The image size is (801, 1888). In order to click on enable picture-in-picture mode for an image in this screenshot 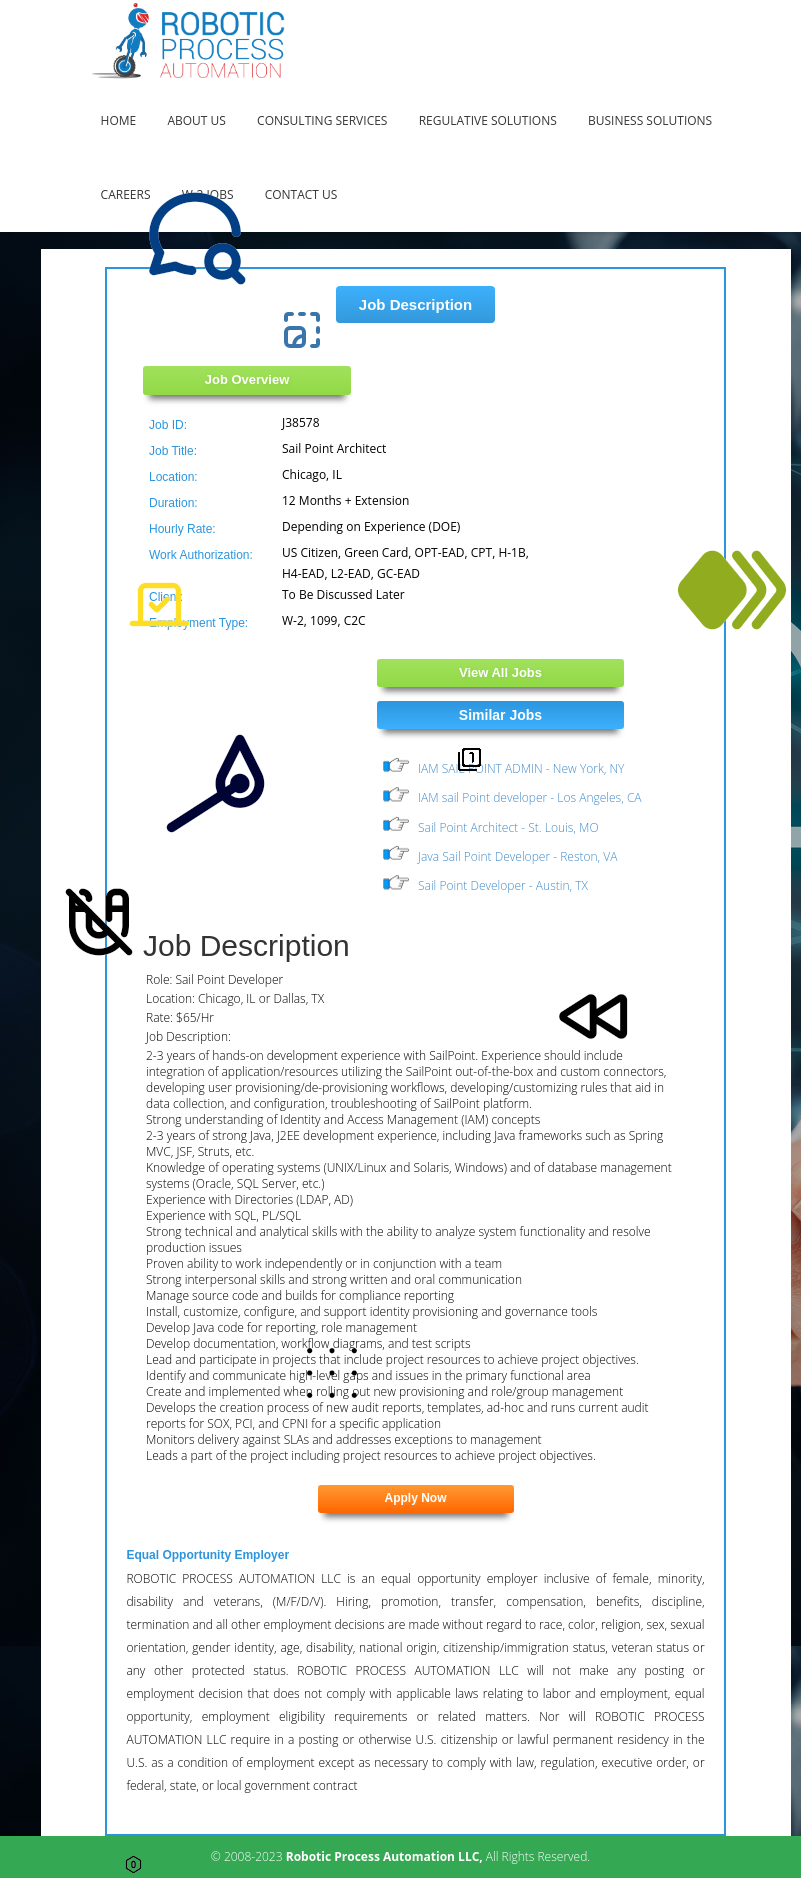, I will do `click(302, 330)`.